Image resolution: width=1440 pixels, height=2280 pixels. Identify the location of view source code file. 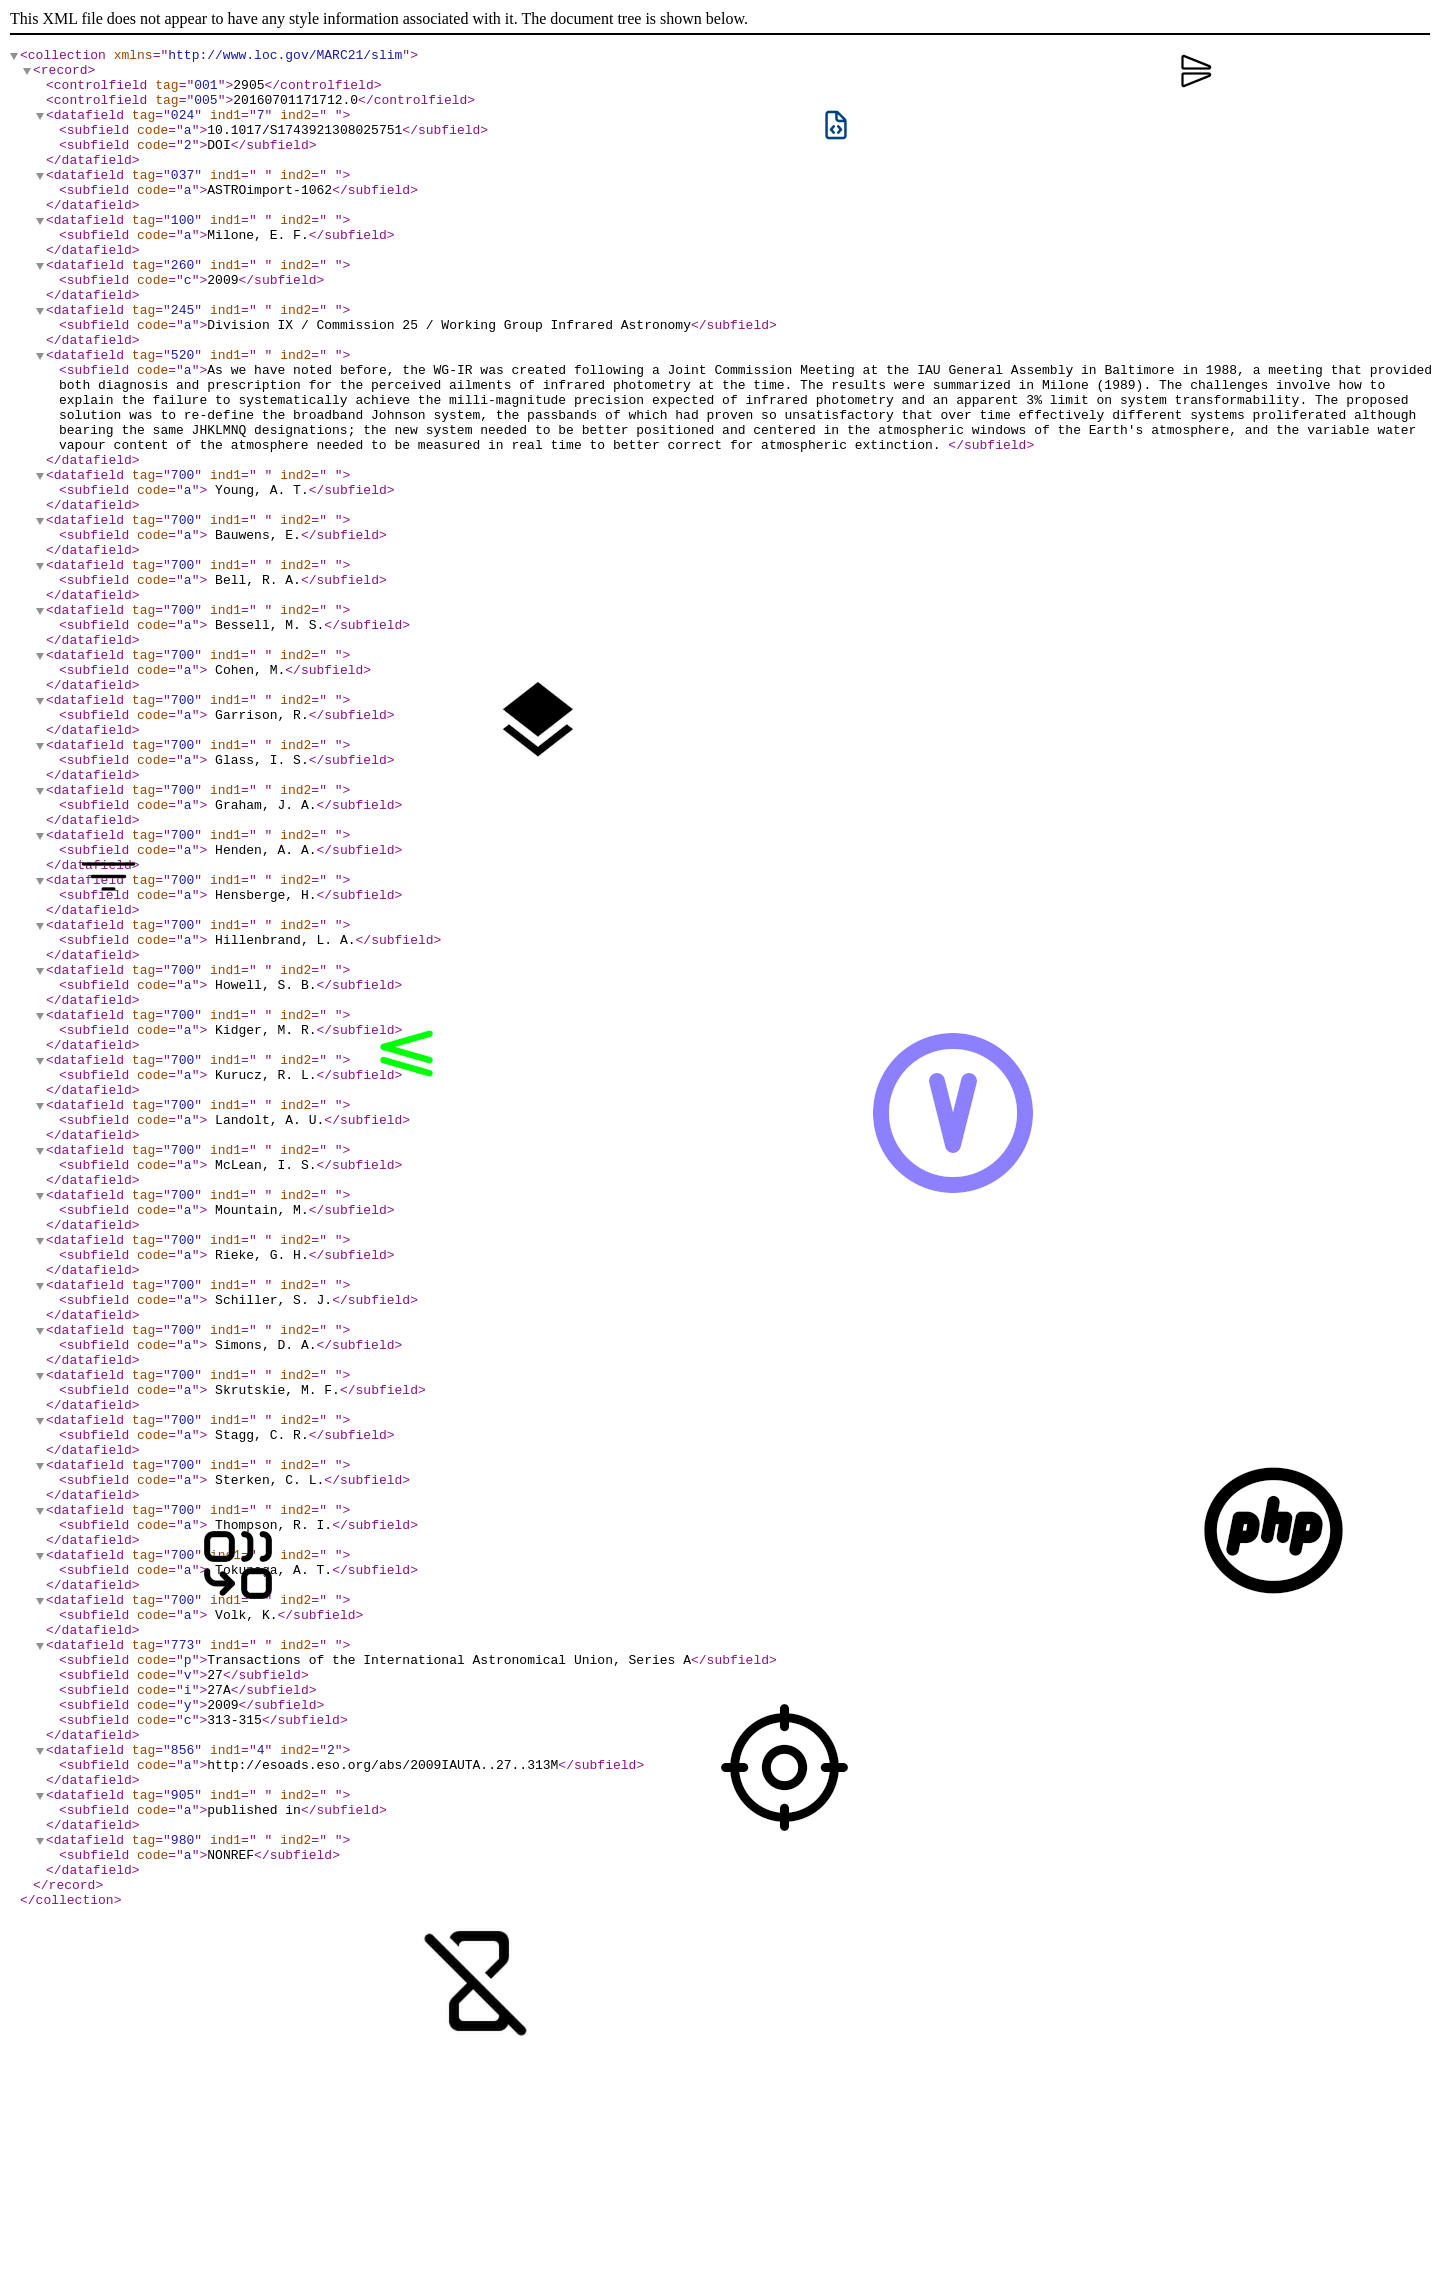
(836, 125).